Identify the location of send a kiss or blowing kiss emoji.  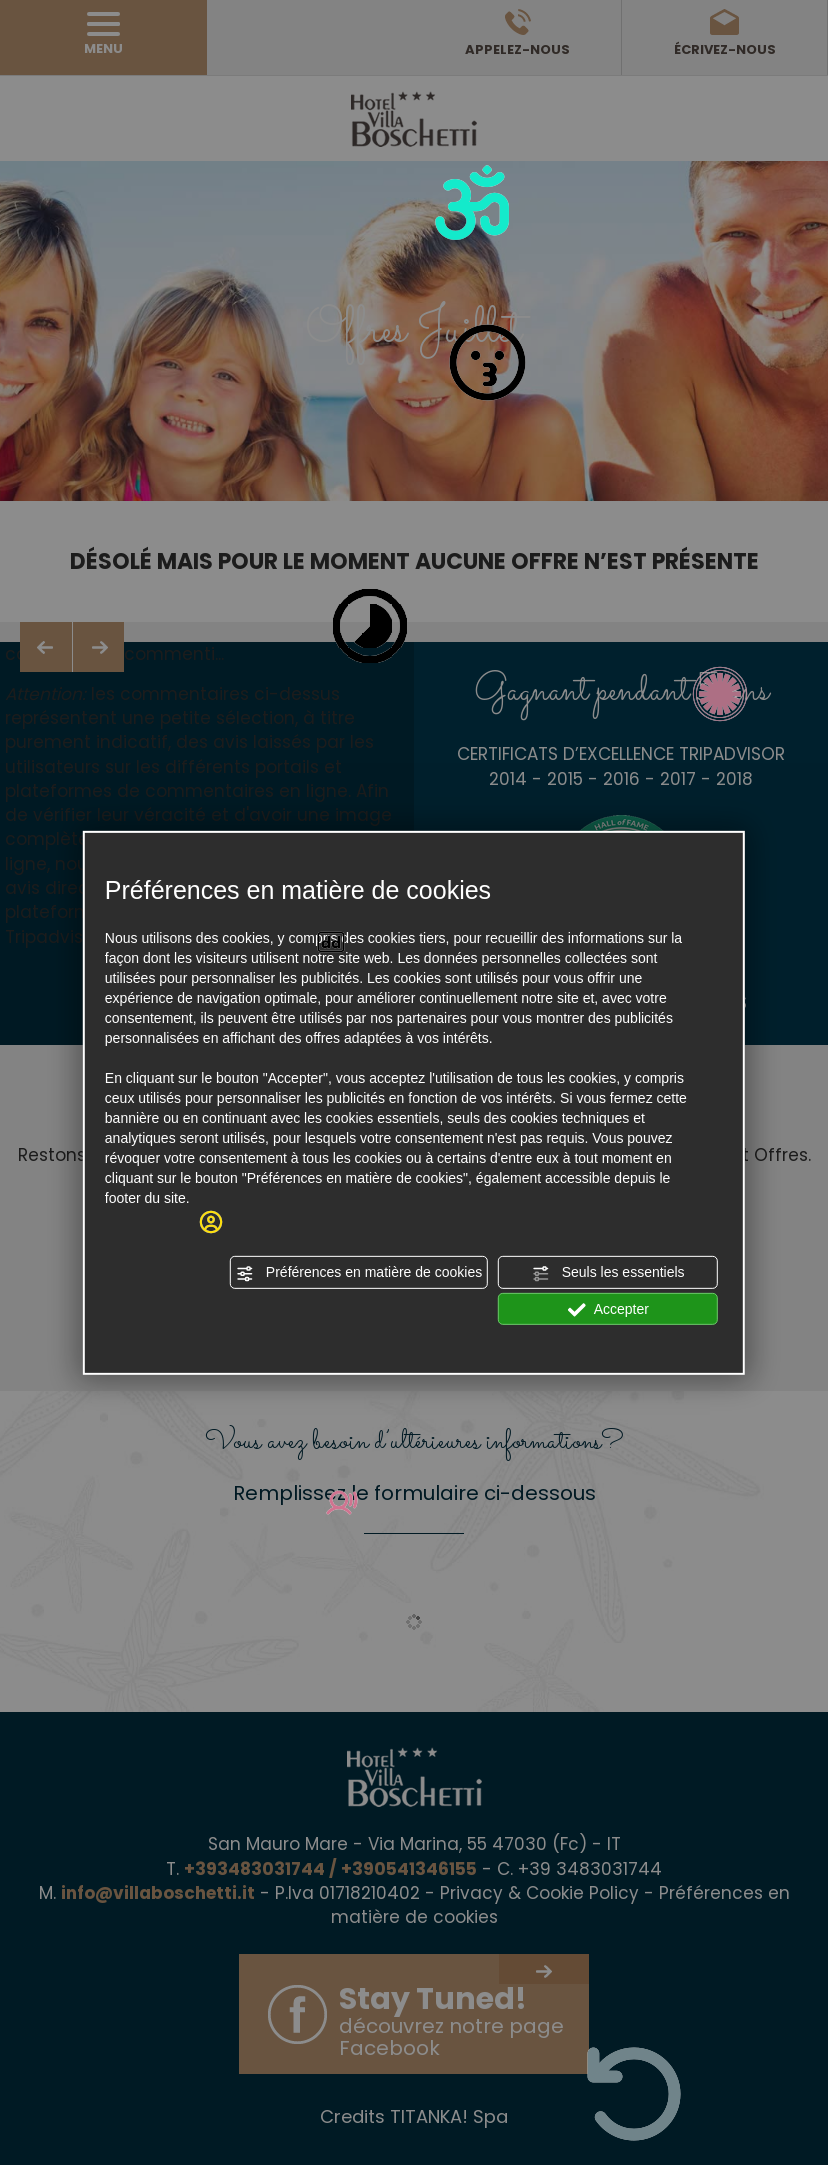
(487, 362).